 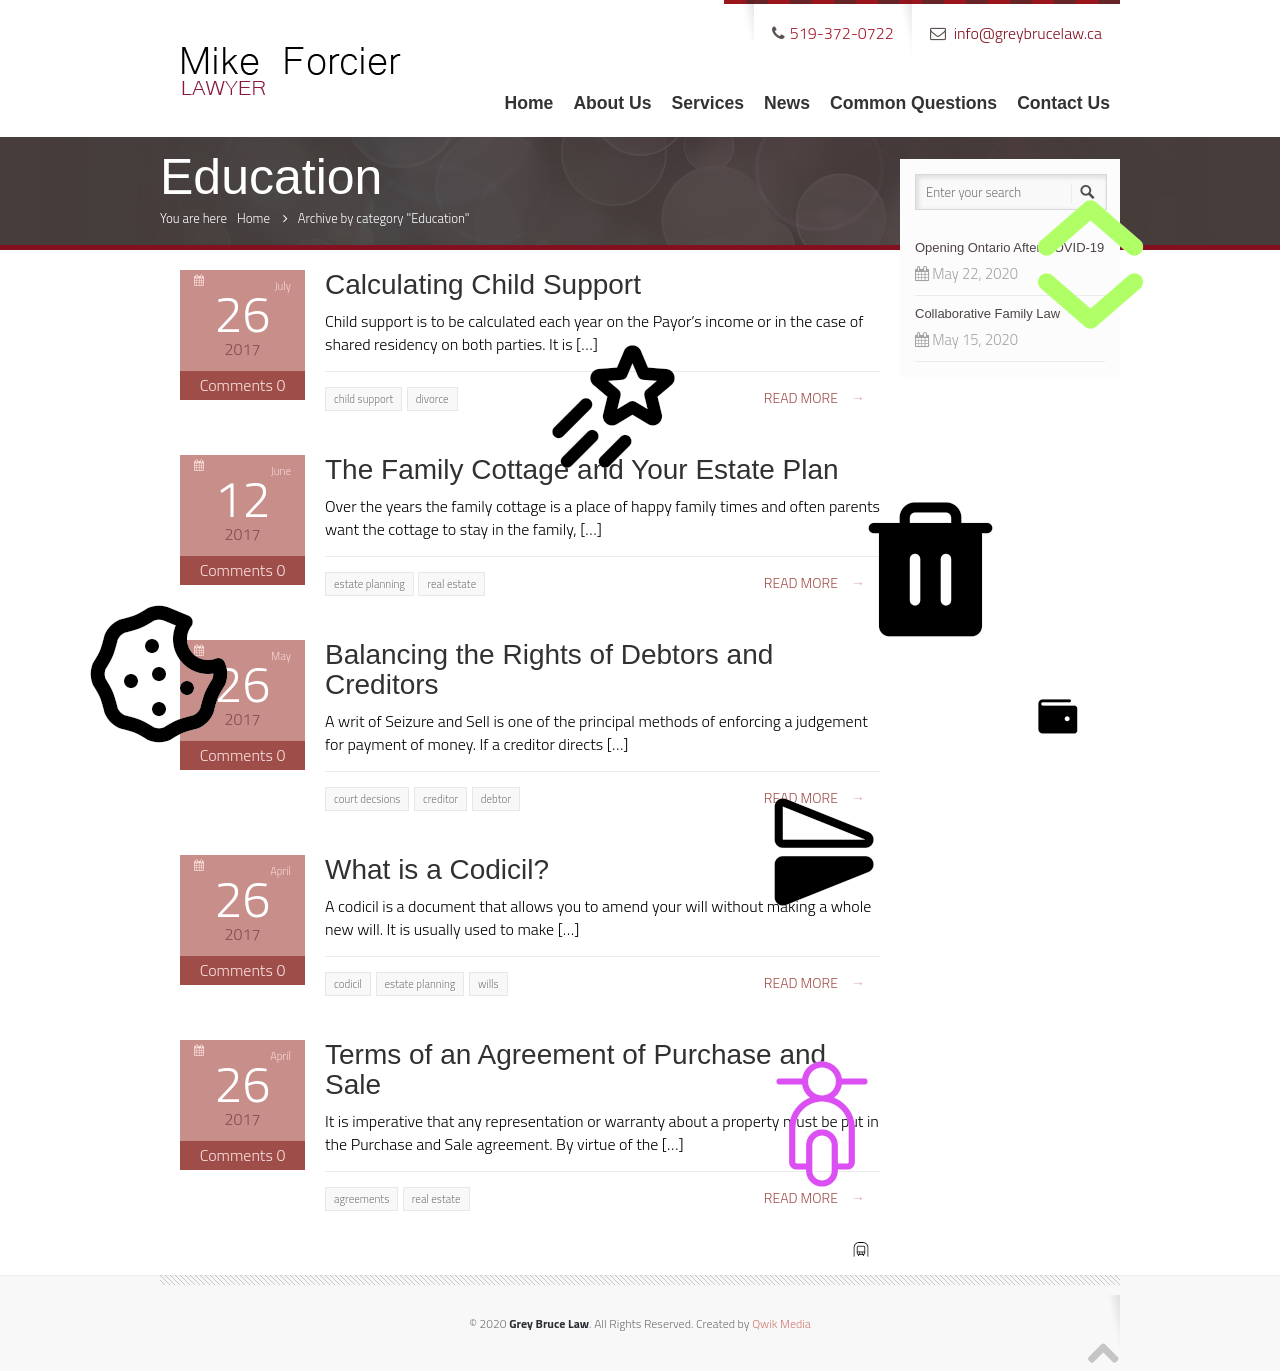 What do you see at coordinates (861, 1250) in the screenshot?
I see `view subway or metro transit options` at bounding box center [861, 1250].